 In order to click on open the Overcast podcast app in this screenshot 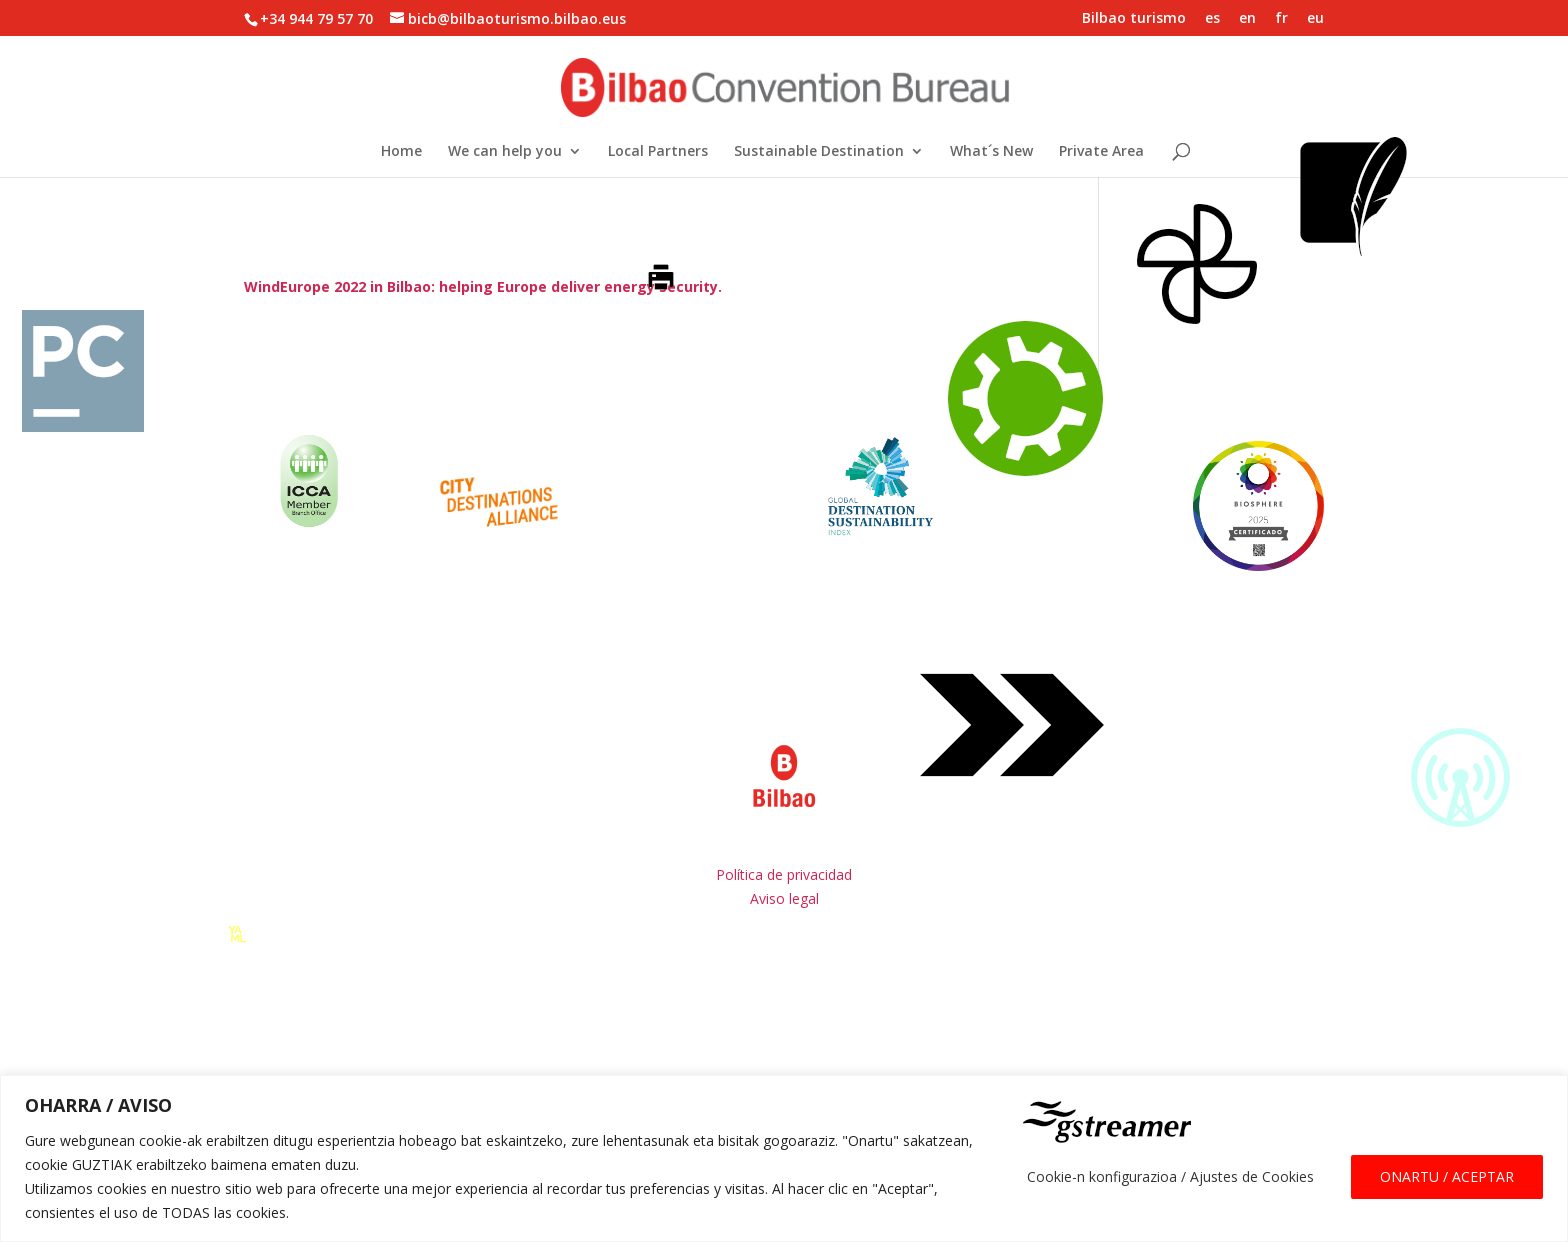, I will do `click(1460, 777)`.